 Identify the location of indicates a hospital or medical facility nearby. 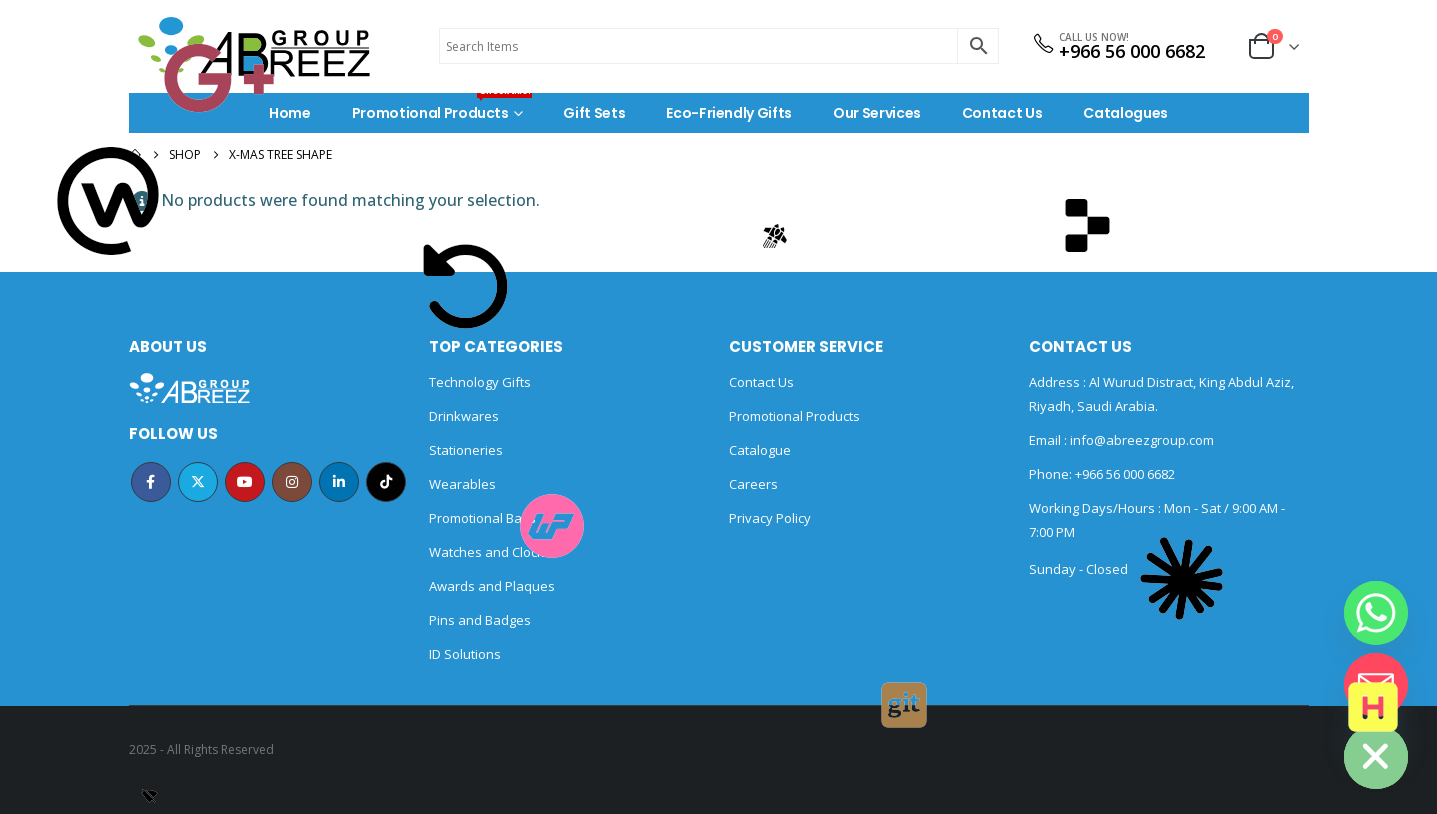
(1373, 707).